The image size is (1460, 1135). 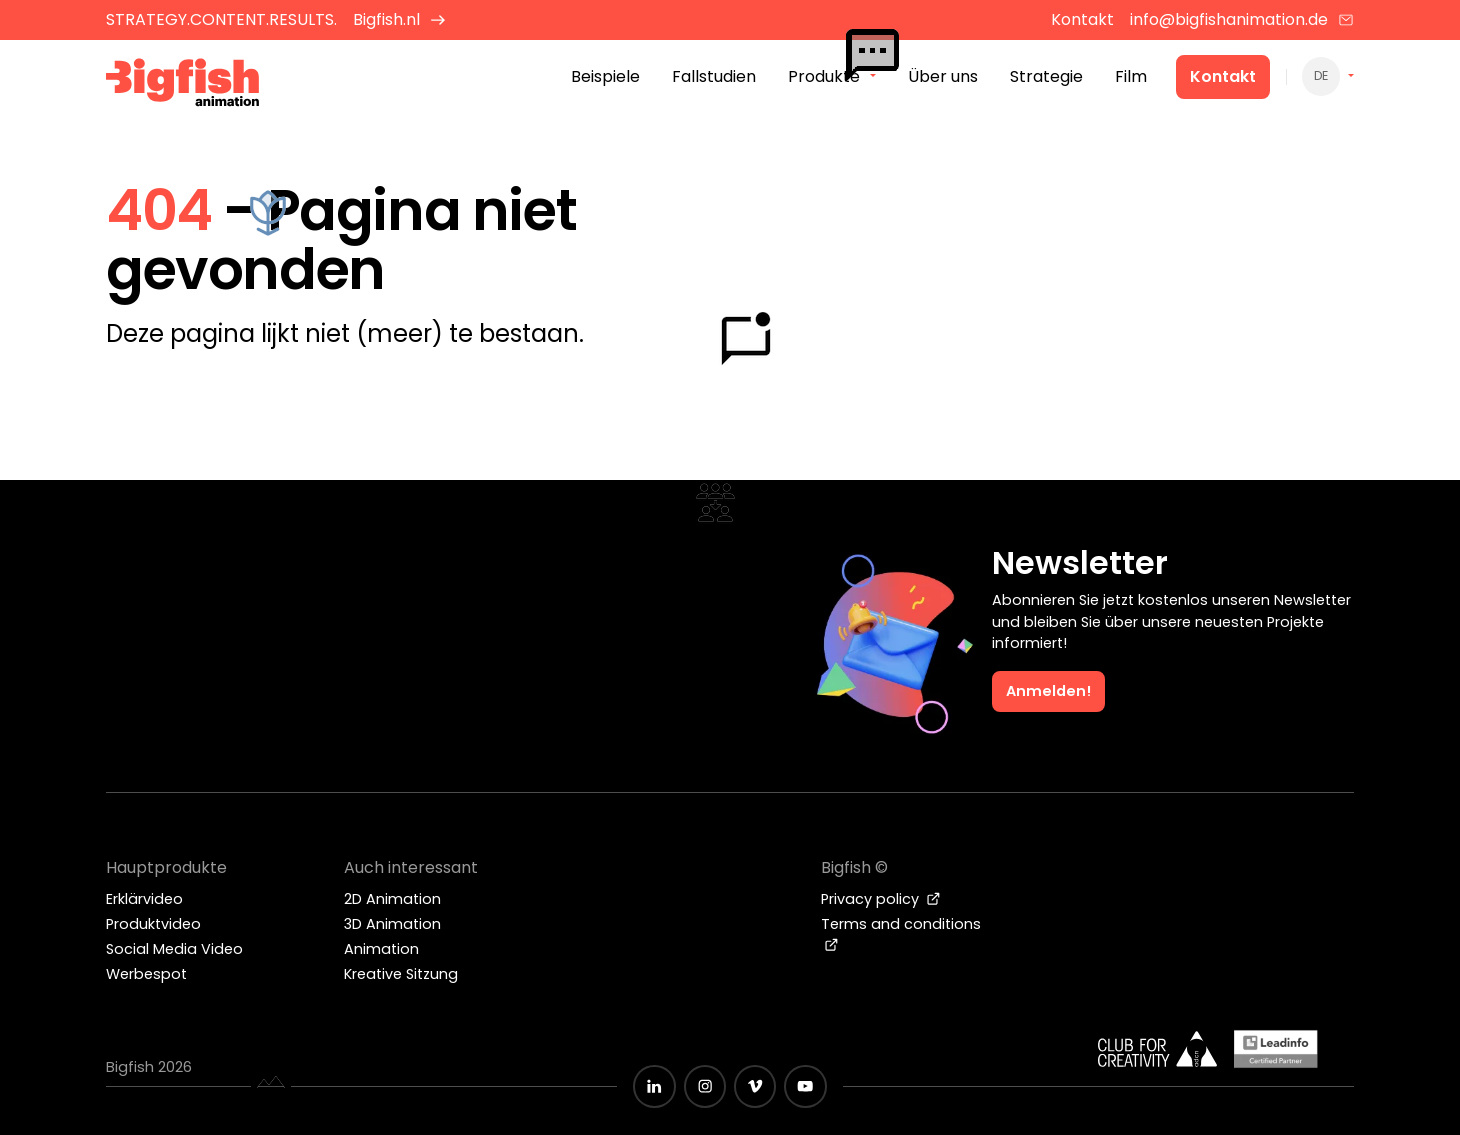 I want to click on open text messaging app, so click(x=872, y=55).